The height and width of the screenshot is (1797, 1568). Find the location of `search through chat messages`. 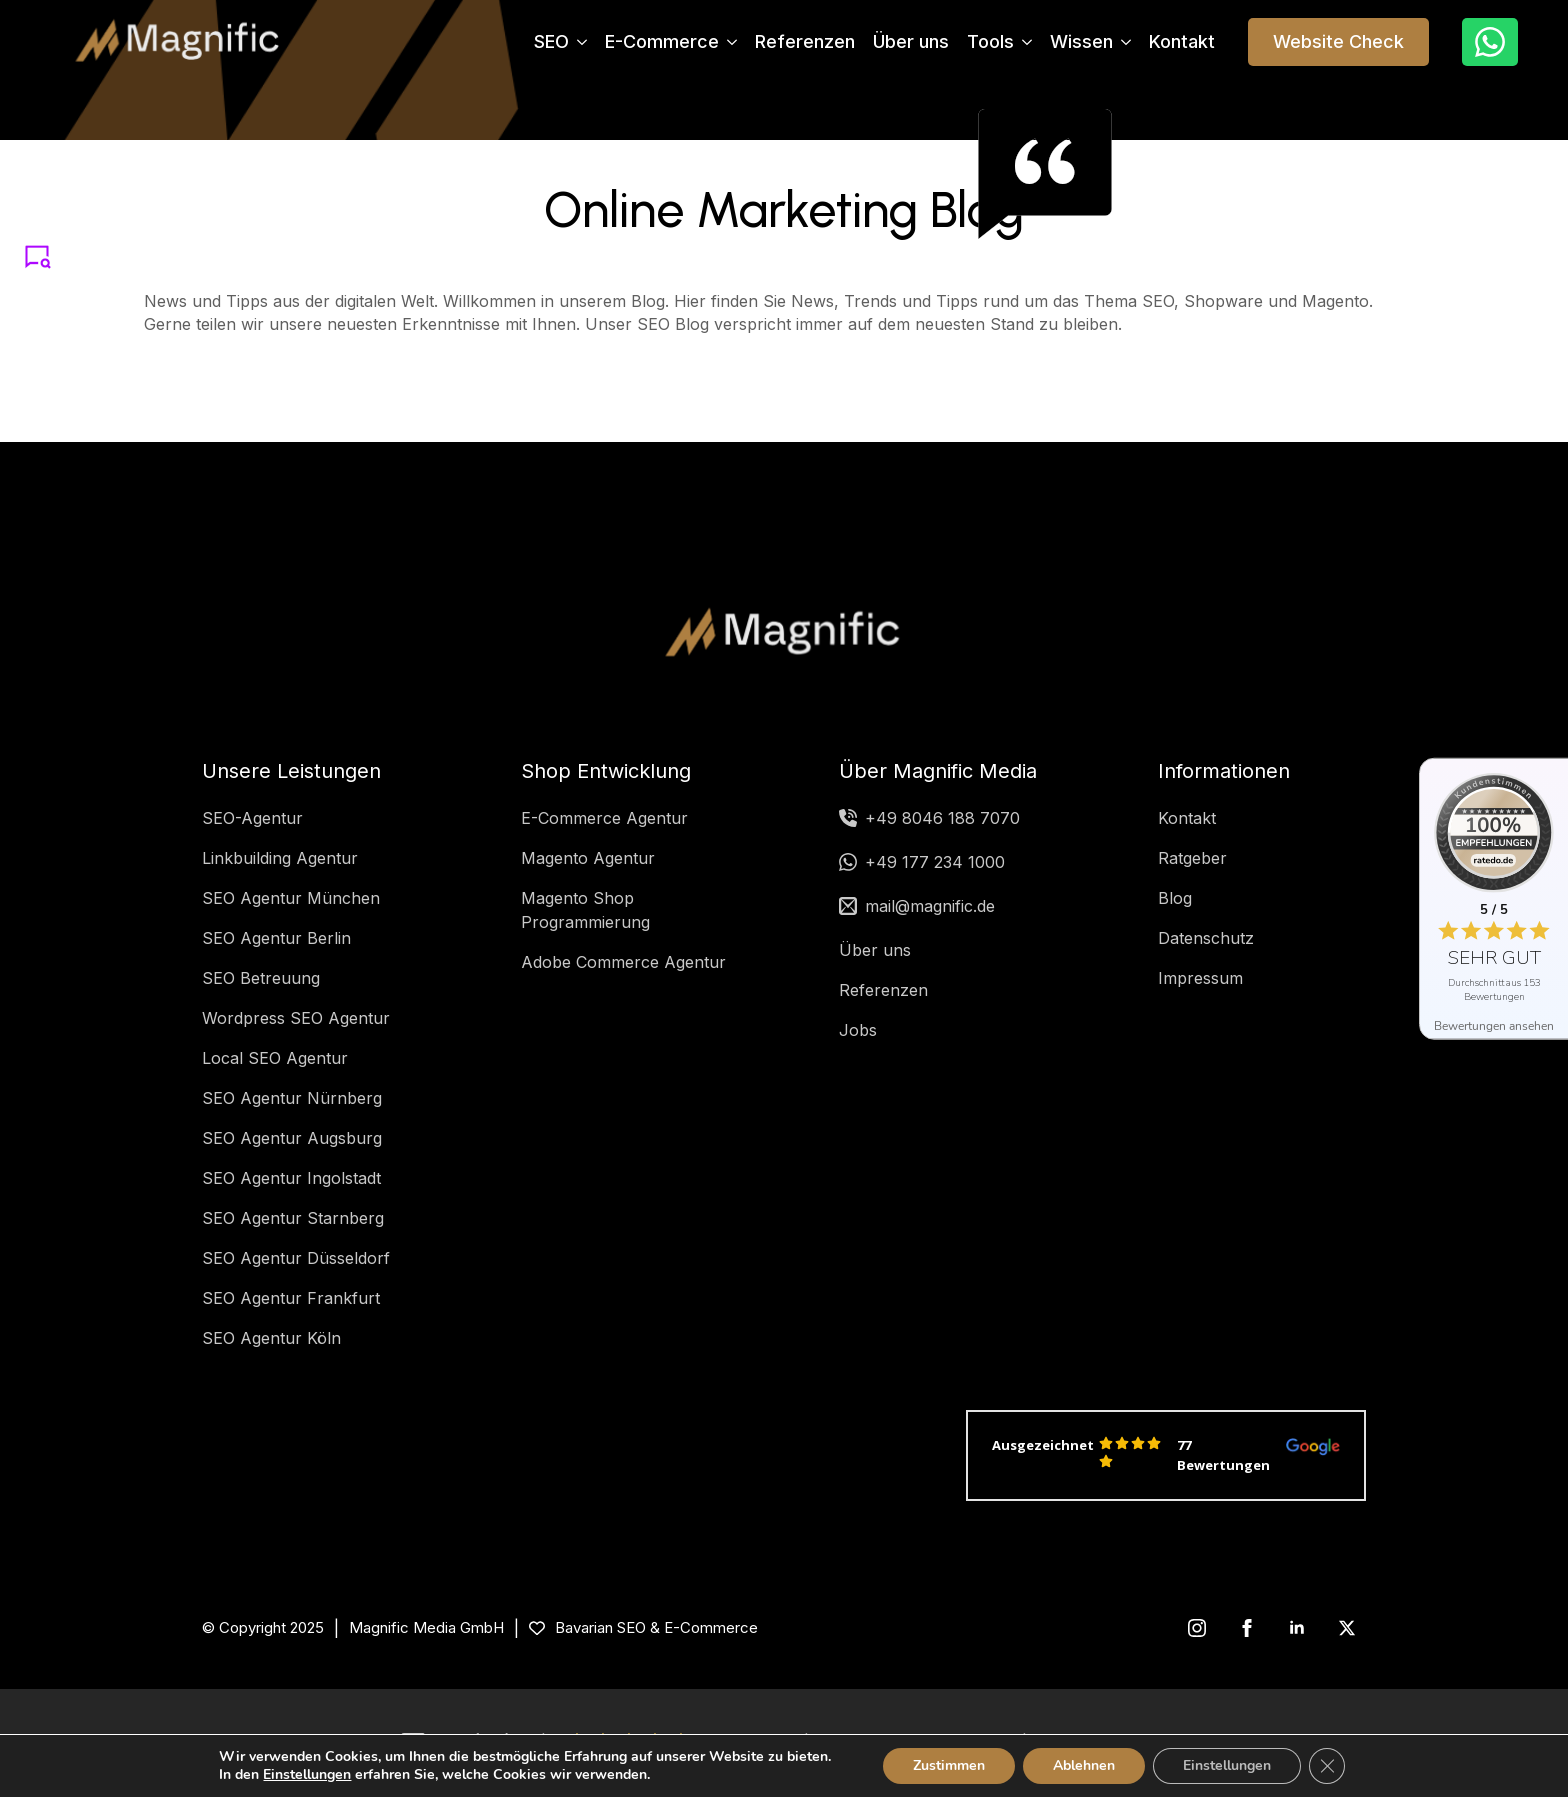

search through chat messages is located at coordinates (37, 256).